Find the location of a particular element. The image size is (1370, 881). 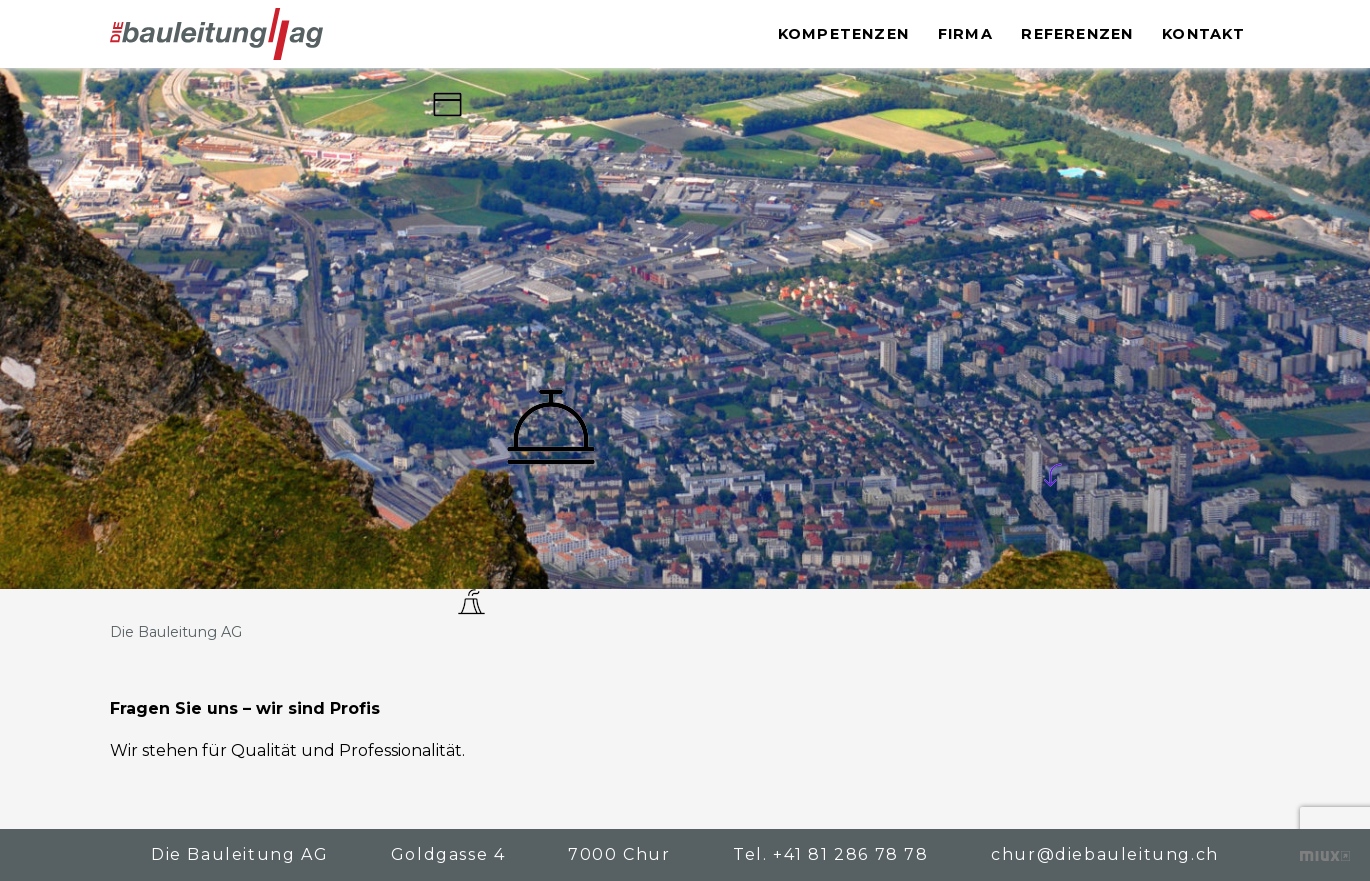

open web browser is located at coordinates (447, 104).